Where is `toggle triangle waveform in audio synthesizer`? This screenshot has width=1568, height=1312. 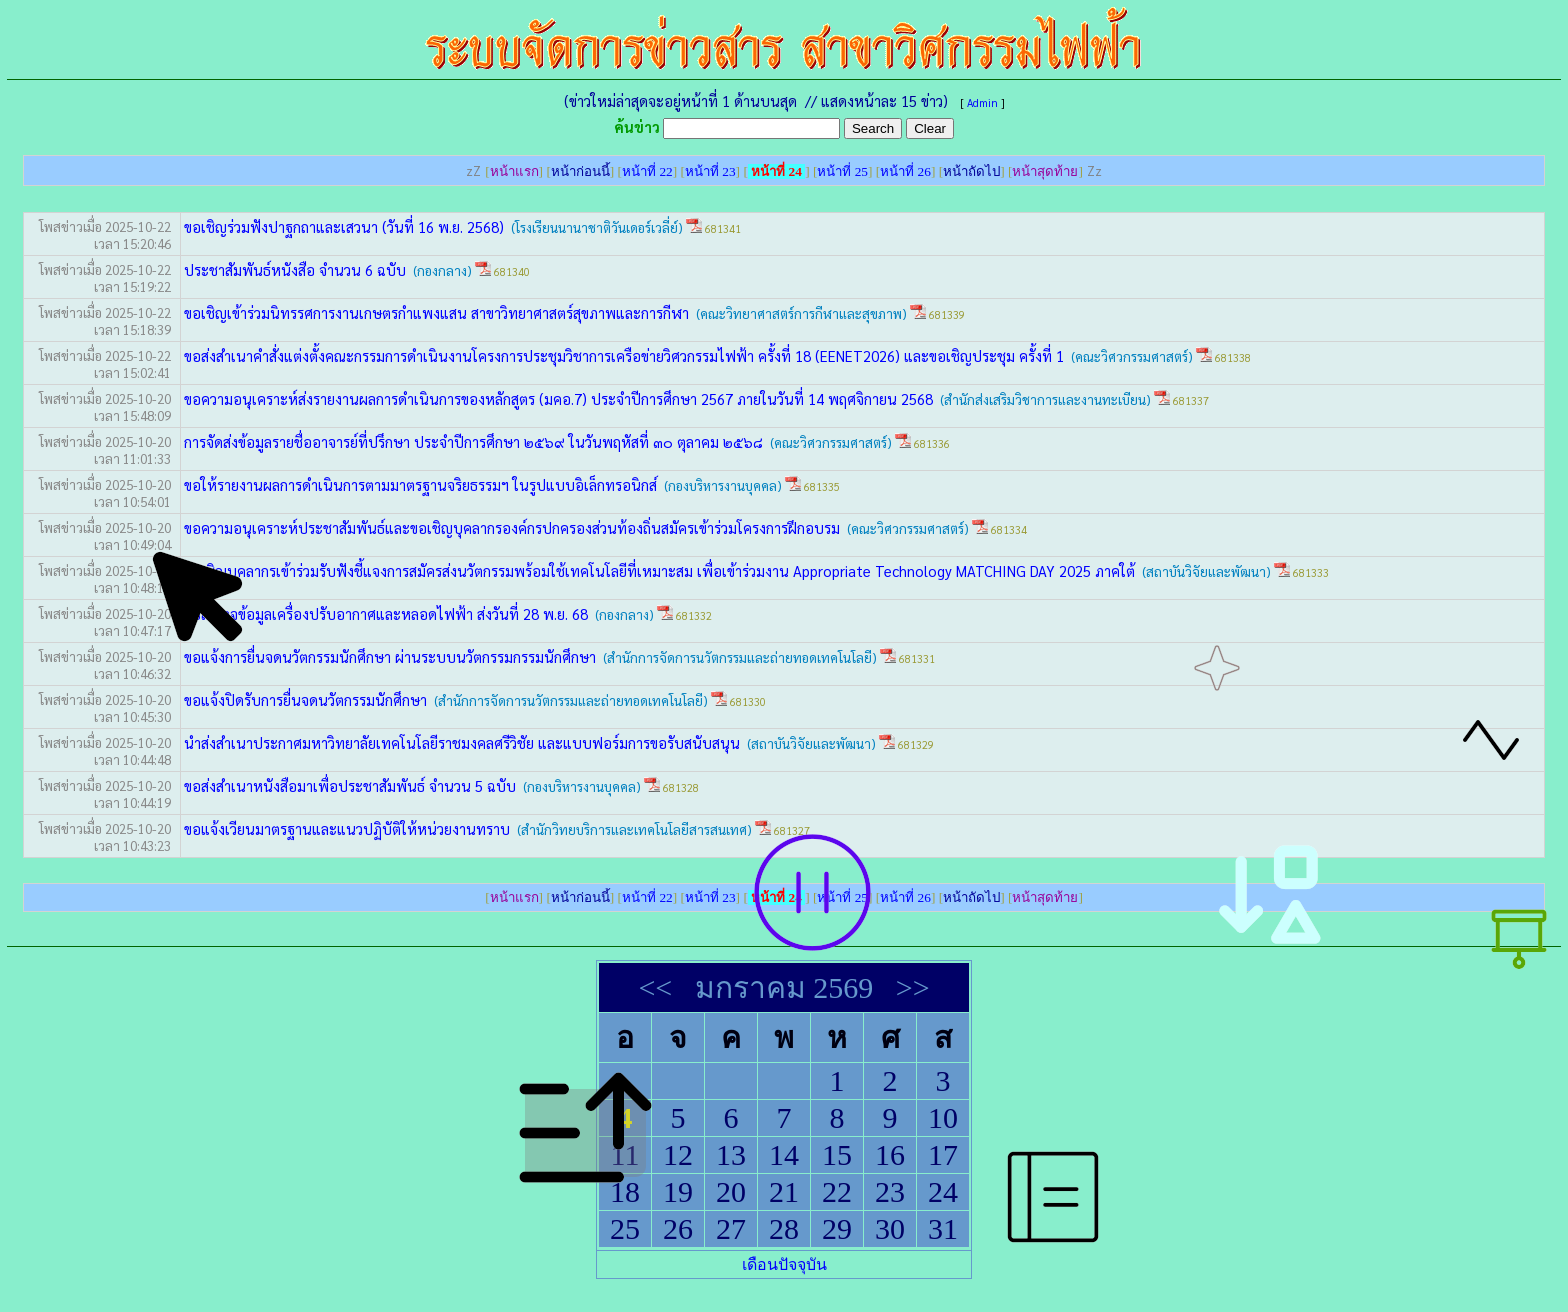
toggle triangle waveform in audio synthesizer is located at coordinates (1491, 740).